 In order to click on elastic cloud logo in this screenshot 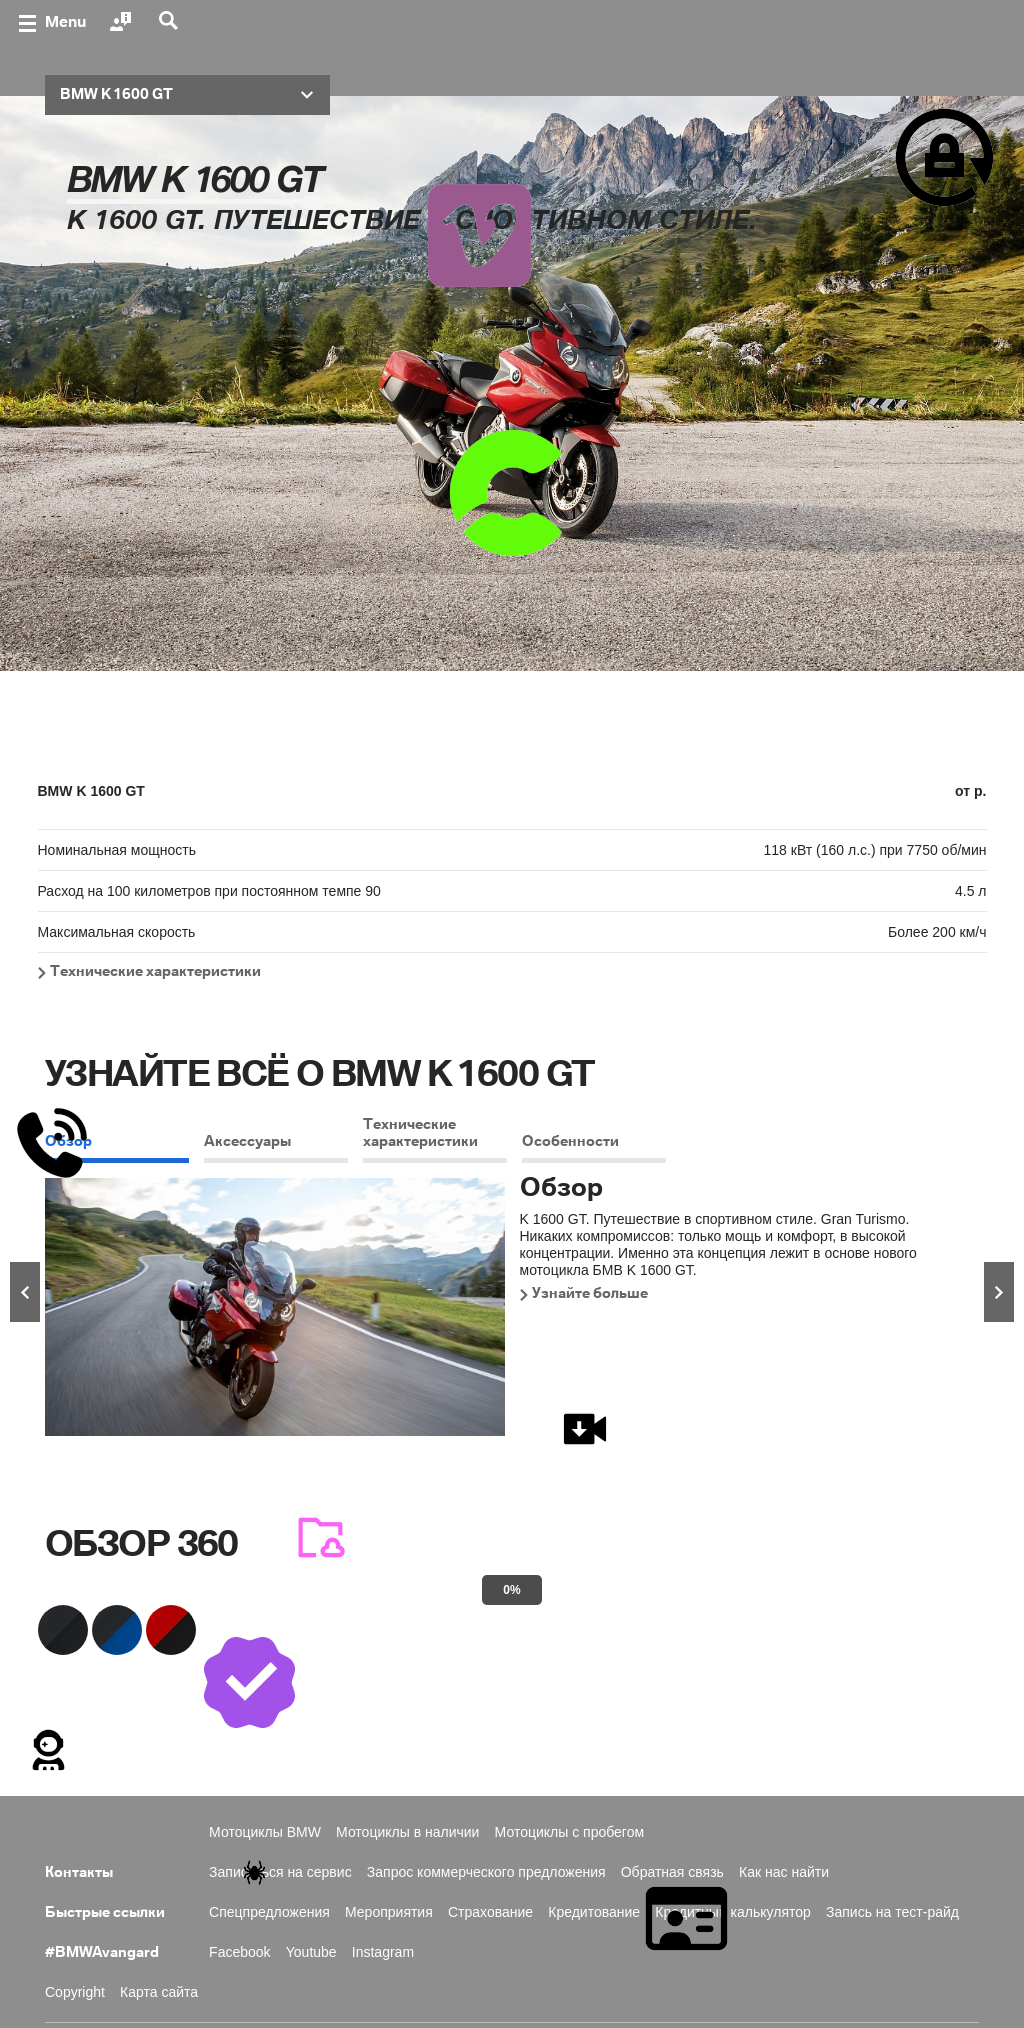, I will do `click(506, 493)`.